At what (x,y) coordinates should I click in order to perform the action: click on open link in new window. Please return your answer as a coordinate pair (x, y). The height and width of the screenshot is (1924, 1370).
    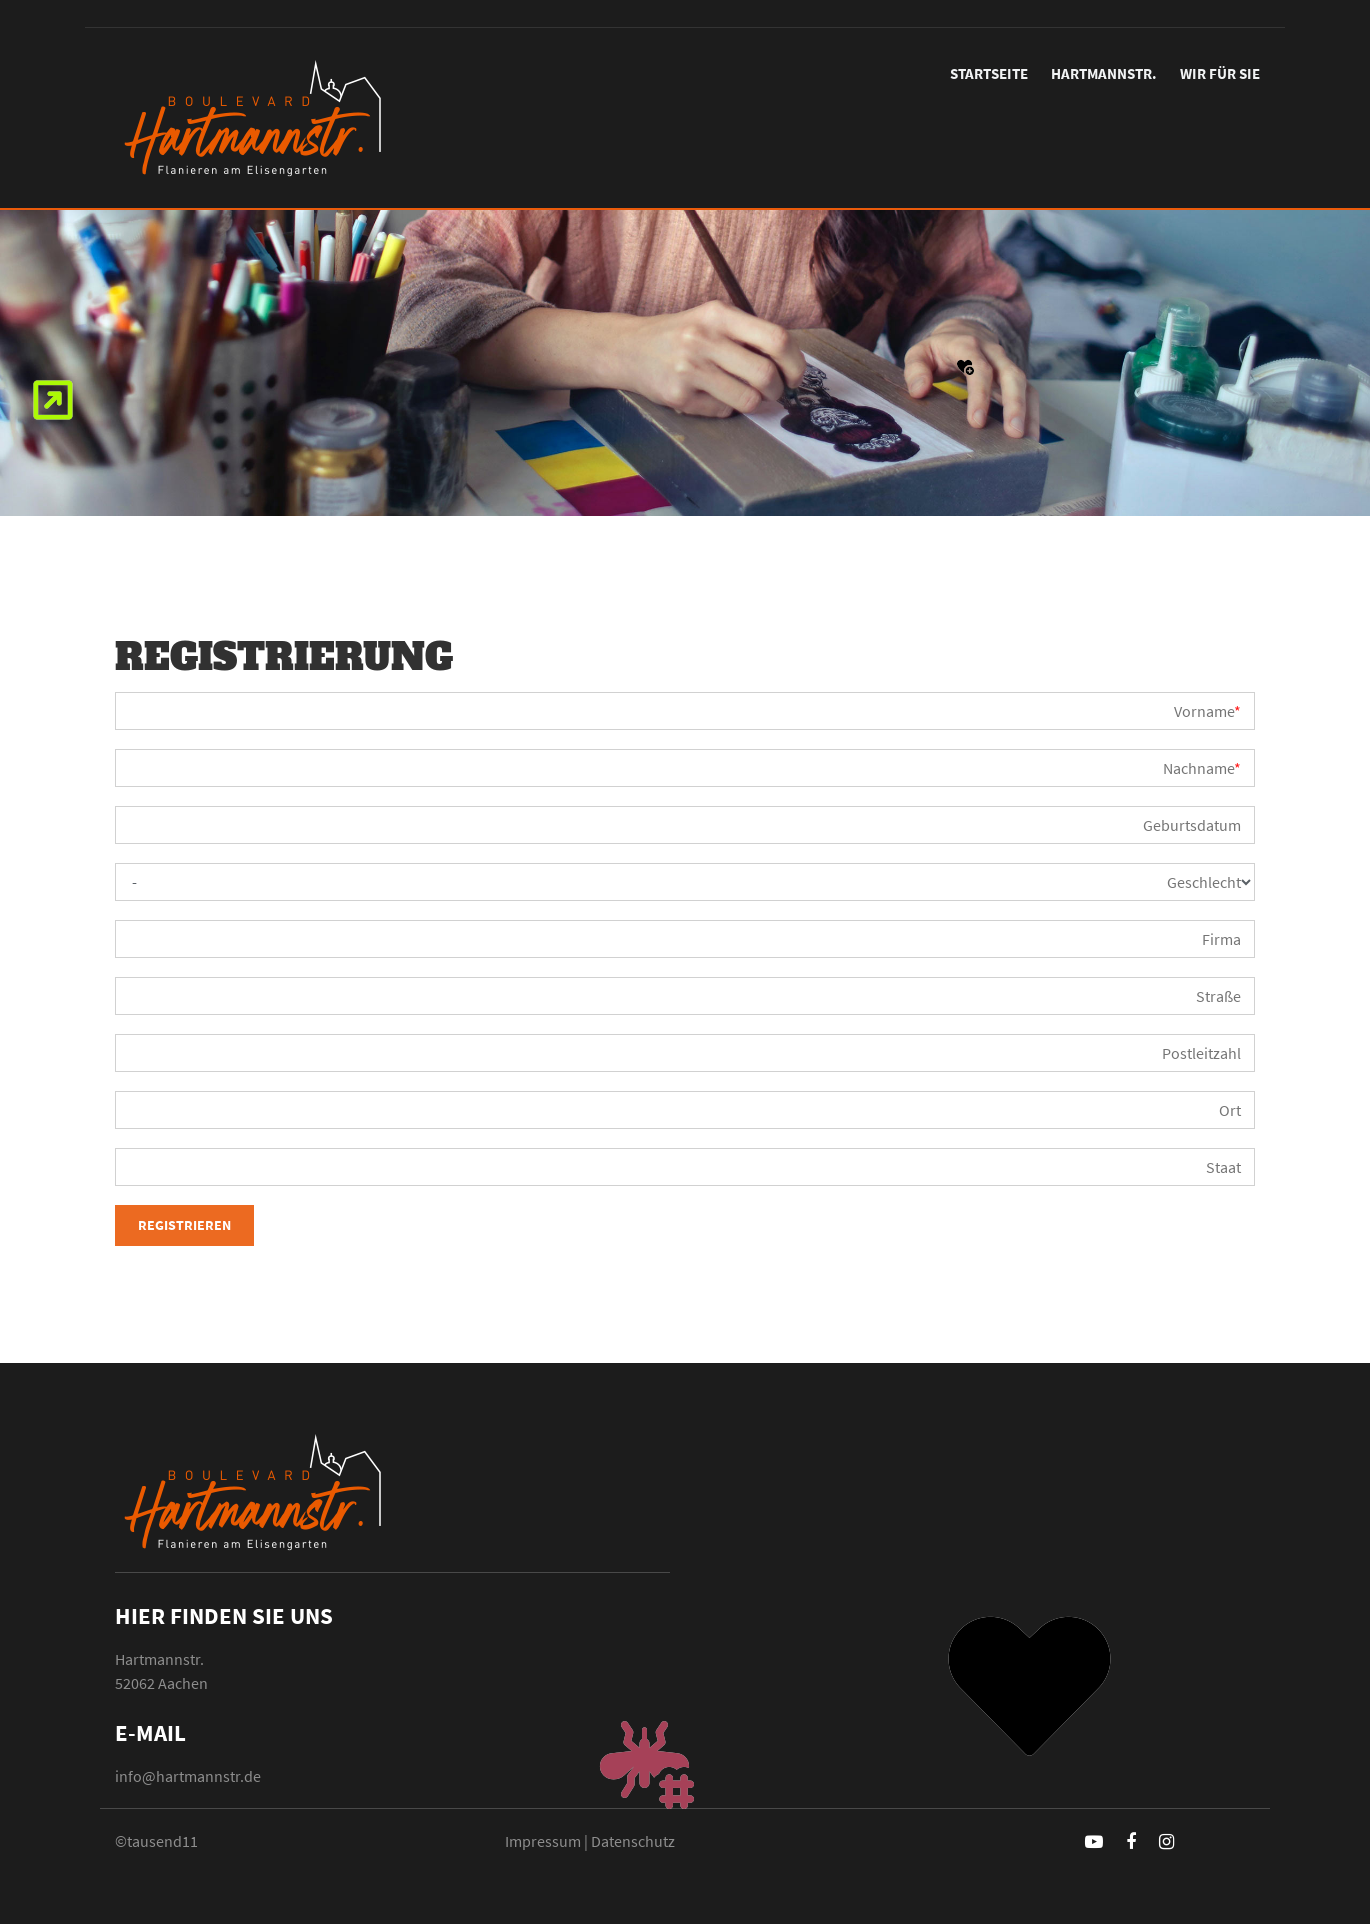
    Looking at the image, I should click on (53, 400).